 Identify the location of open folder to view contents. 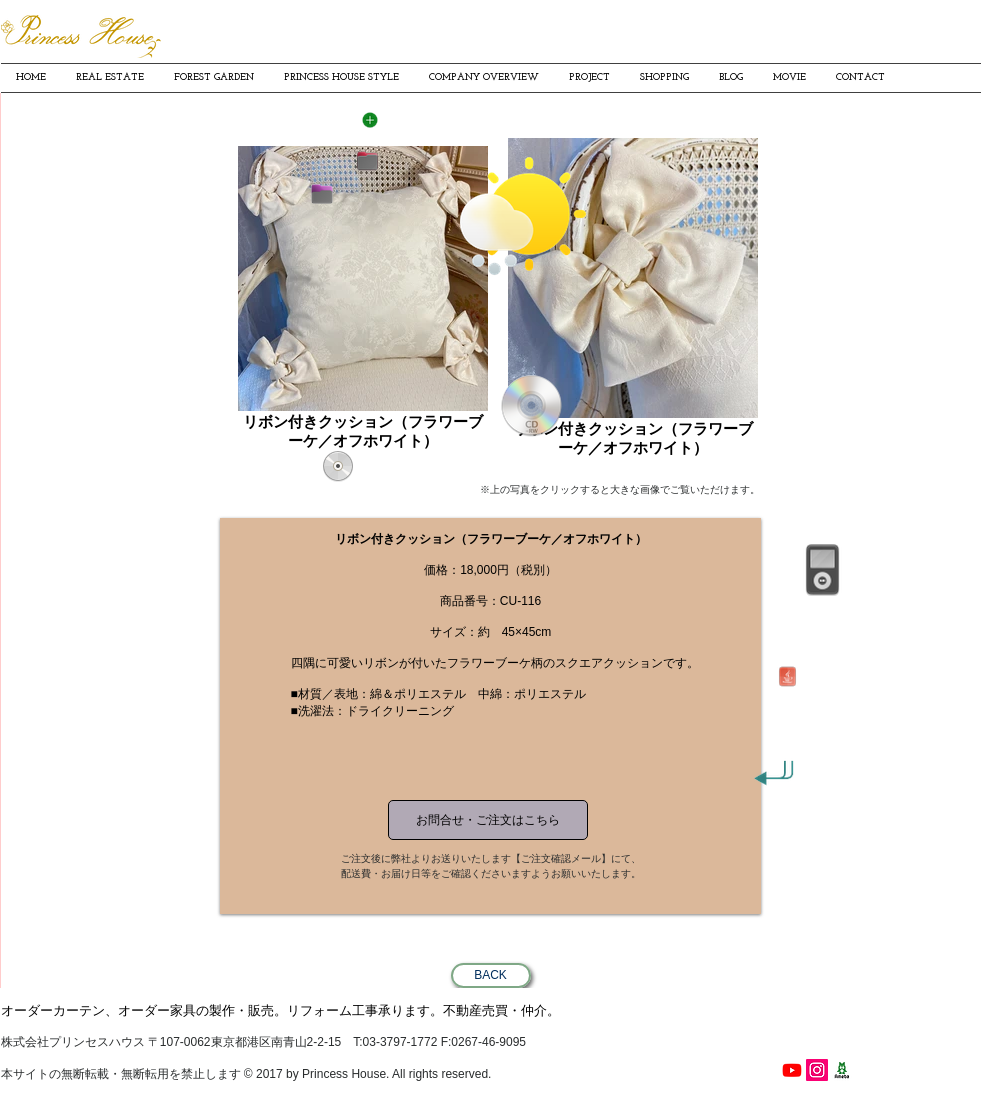
(367, 160).